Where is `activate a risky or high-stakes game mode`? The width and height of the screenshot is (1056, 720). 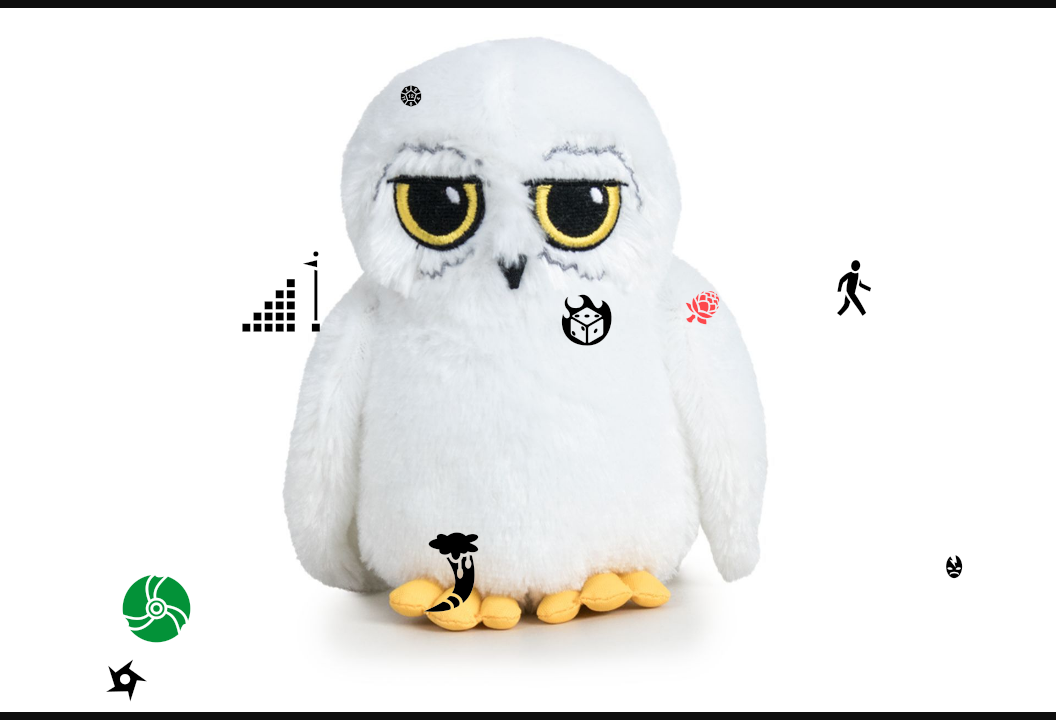
activate a risky or high-stakes game mode is located at coordinates (587, 320).